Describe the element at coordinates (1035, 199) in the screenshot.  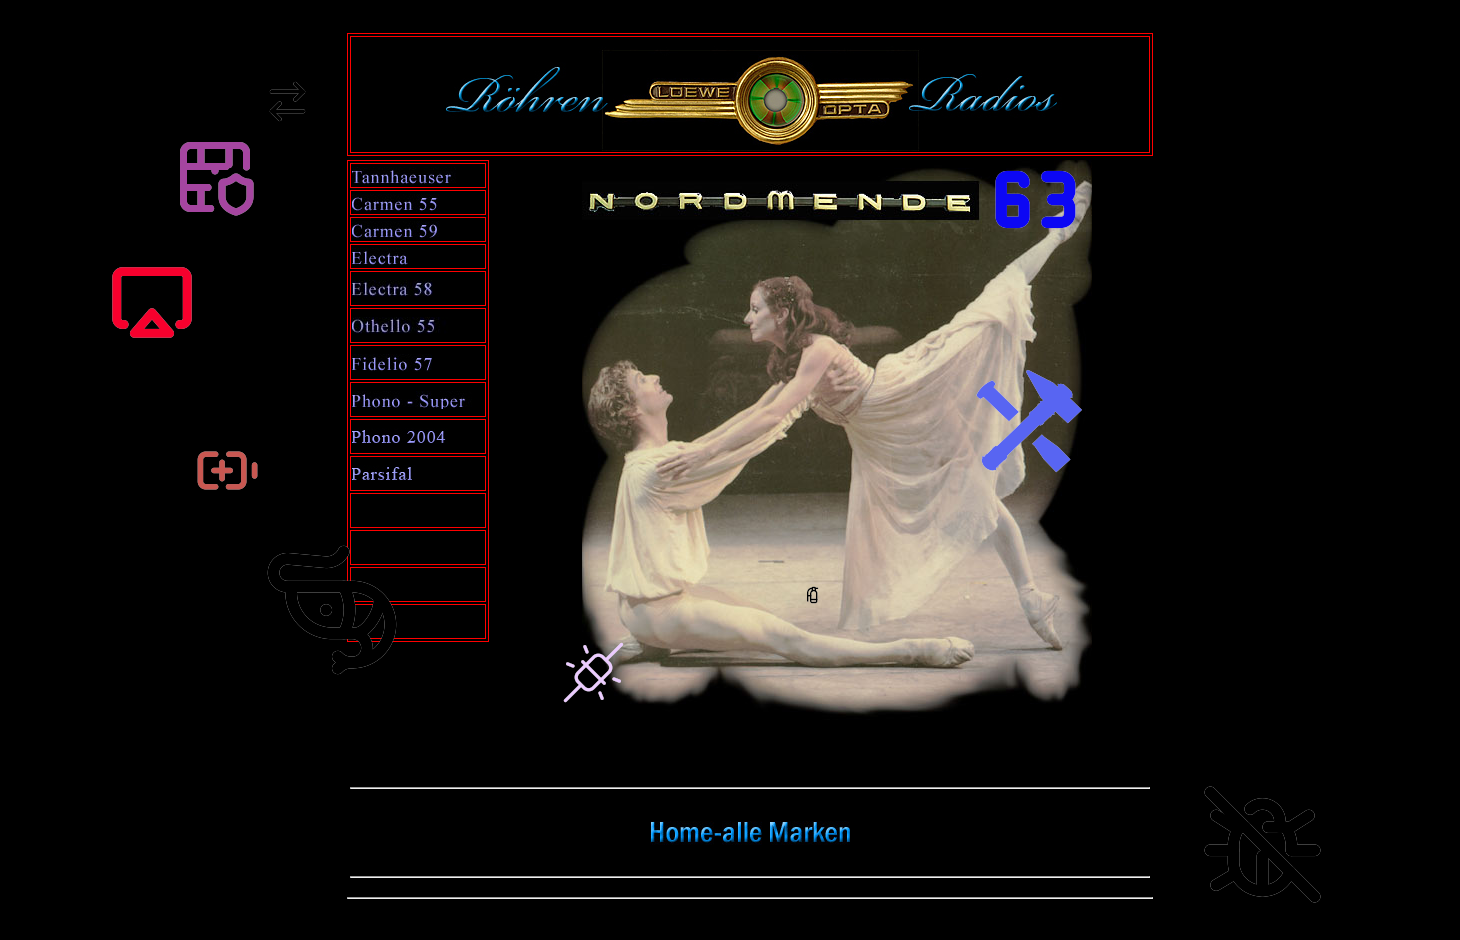
I see `displays the number 63 as a label or identifier` at that location.